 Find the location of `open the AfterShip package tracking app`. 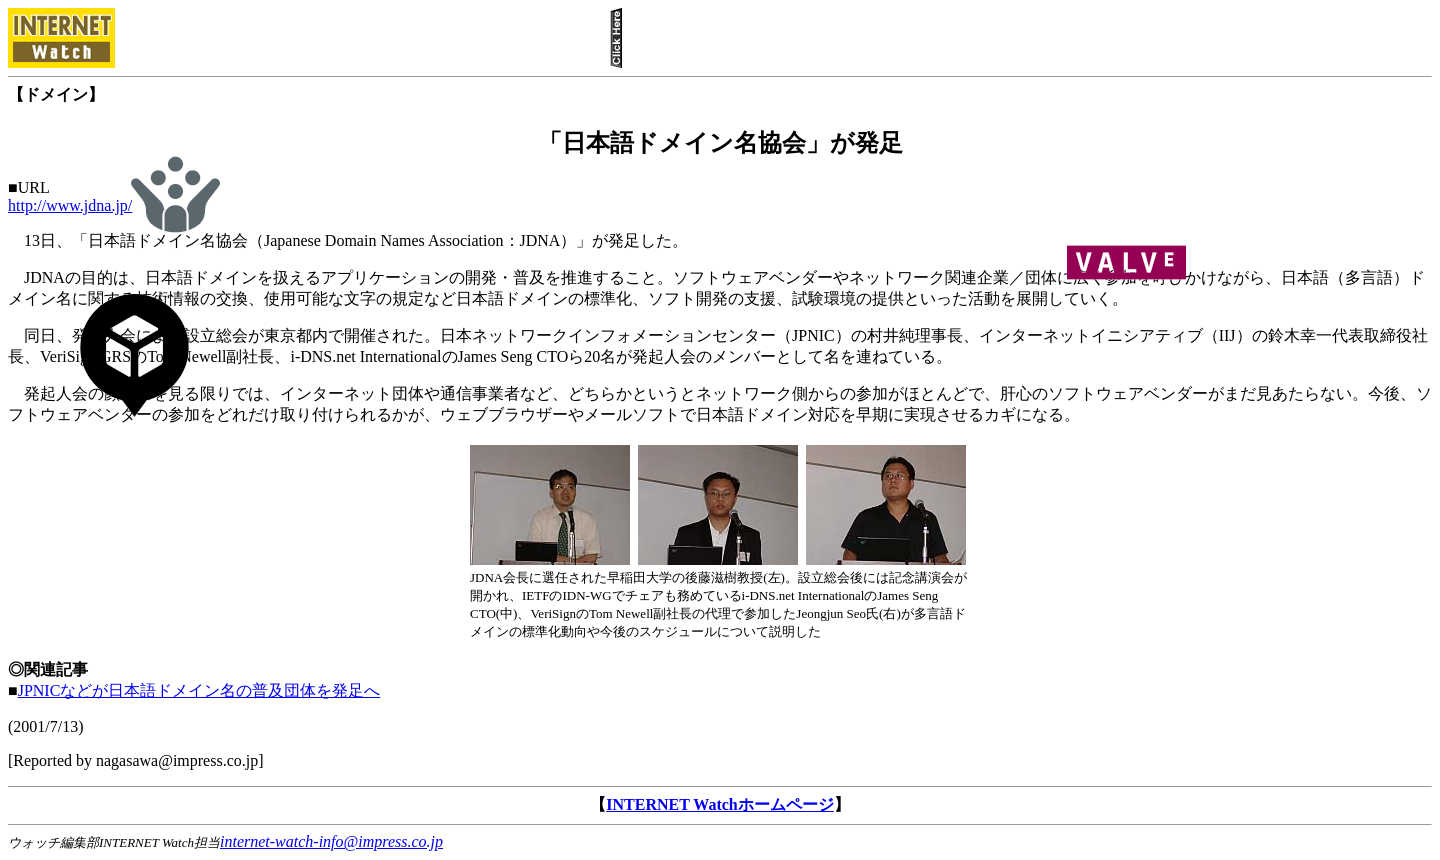

open the AfterShip package tracking app is located at coordinates (134, 355).